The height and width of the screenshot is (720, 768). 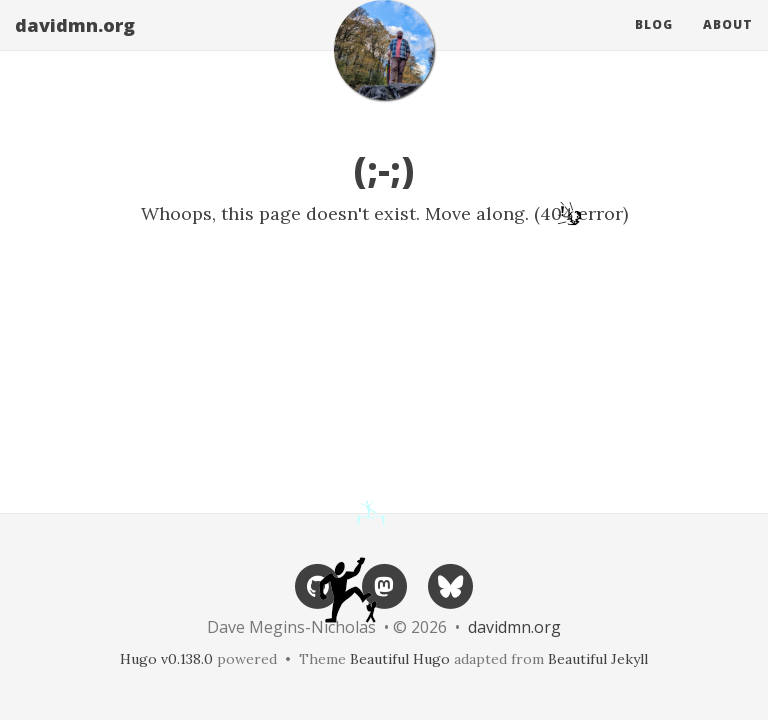 I want to click on send an emergency distress signal, so click(x=569, y=213).